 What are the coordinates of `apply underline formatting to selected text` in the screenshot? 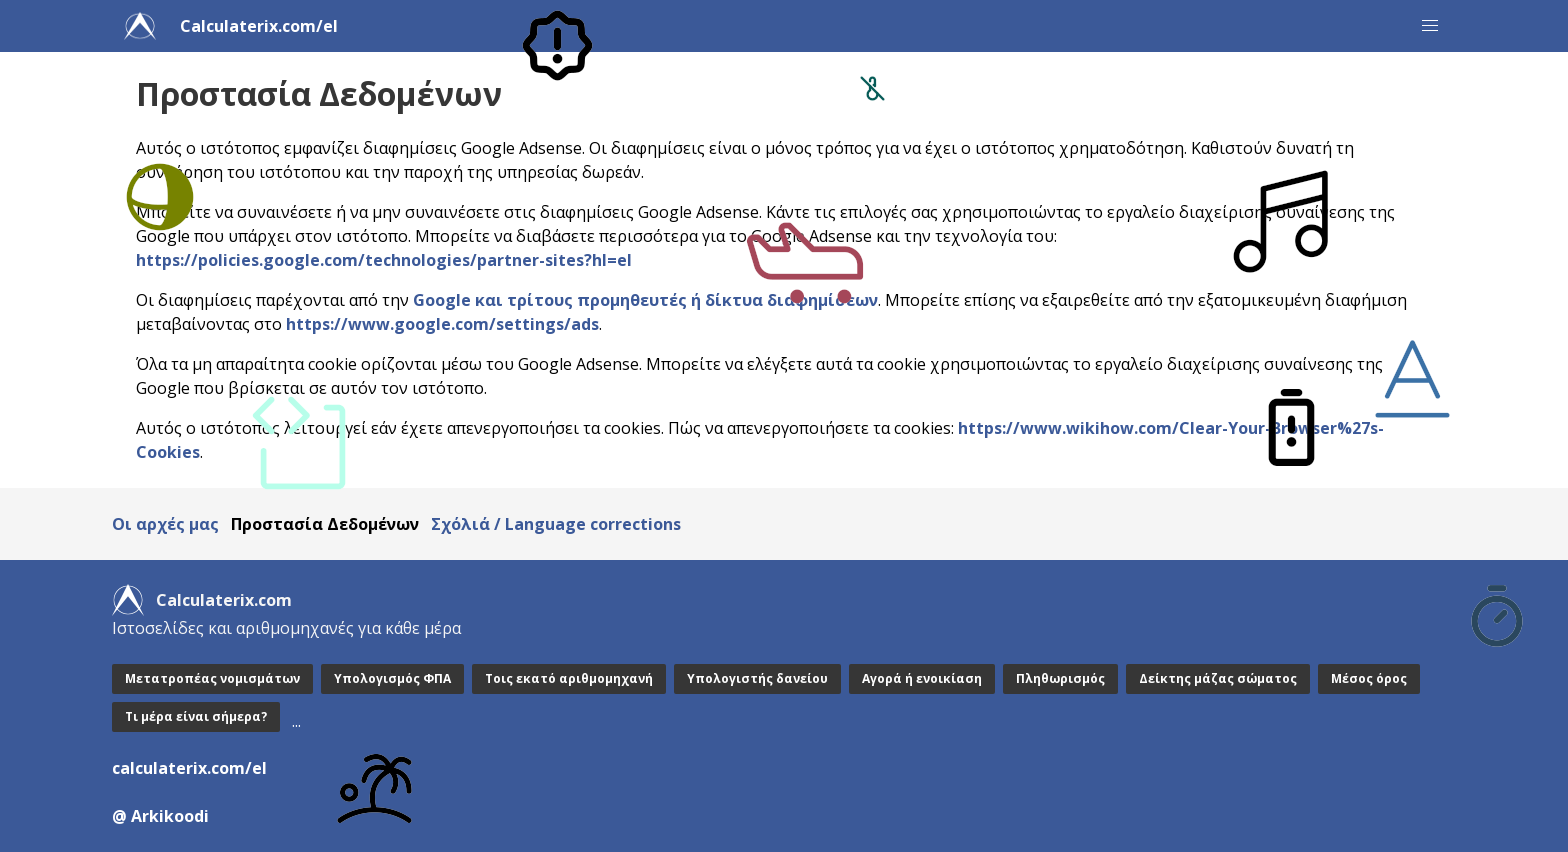 It's located at (1412, 380).